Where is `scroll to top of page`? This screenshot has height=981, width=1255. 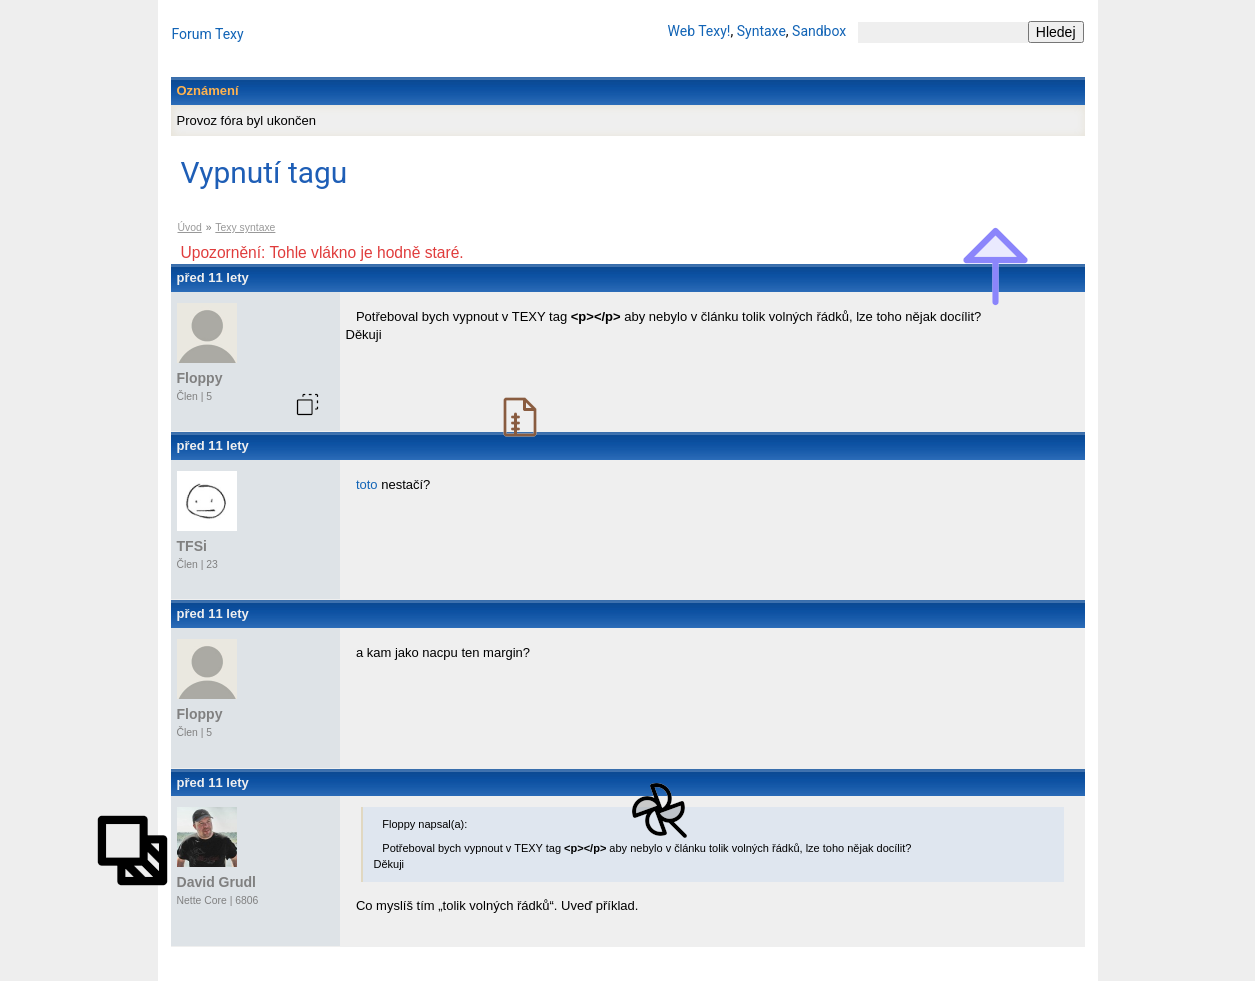
scroll to top of page is located at coordinates (995, 266).